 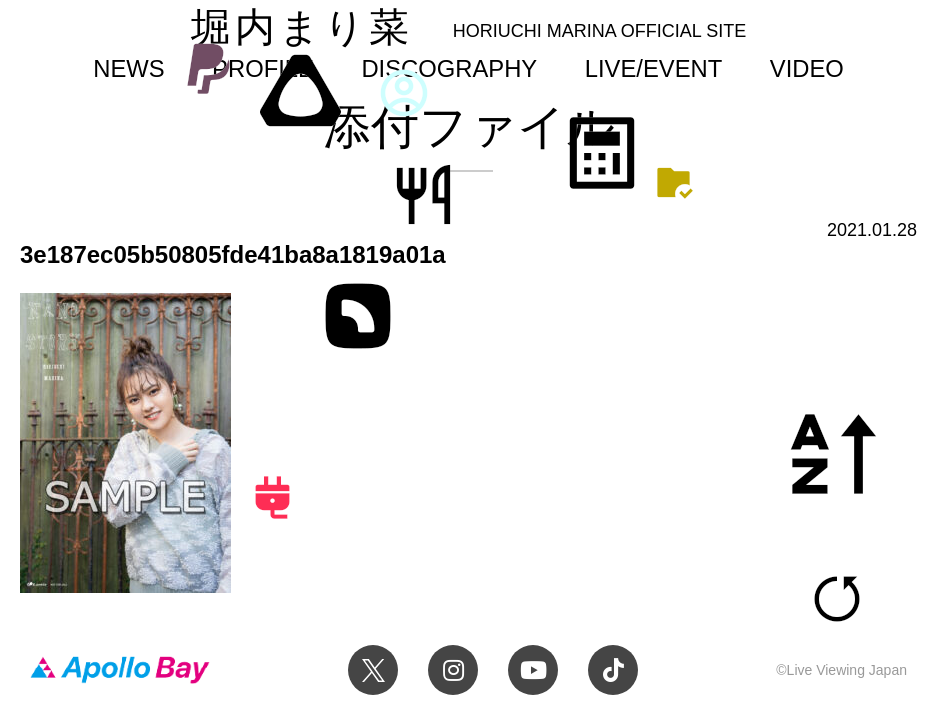 What do you see at coordinates (673, 182) in the screenshot?
I see `folder verified or approved` at bounding box center [673, 182].